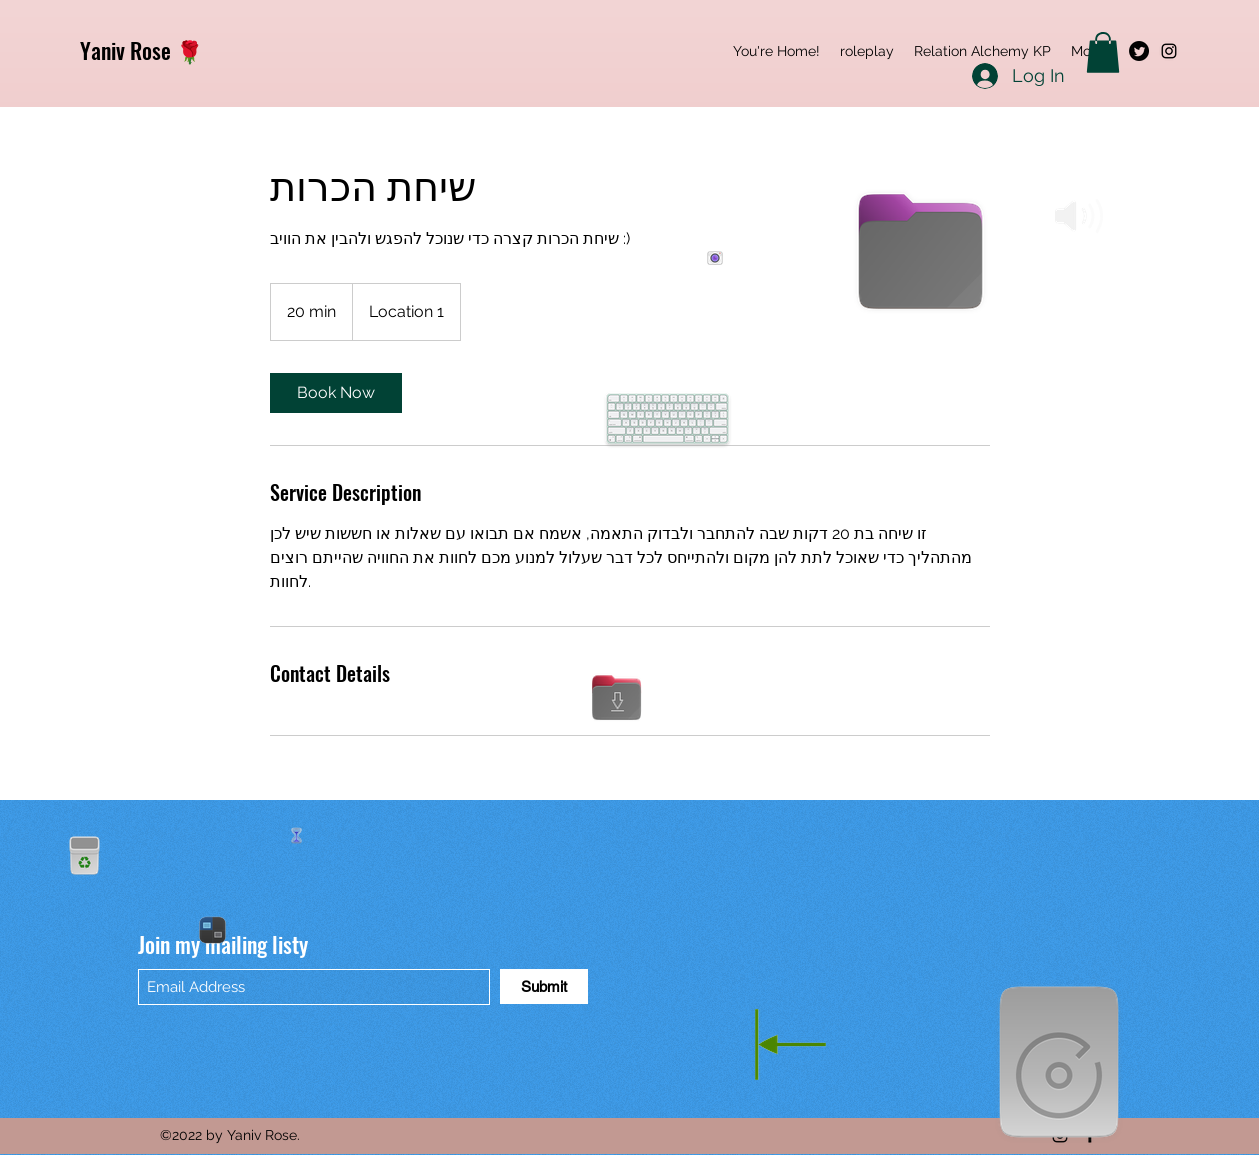 This screenshot has height=1155, width=1259. Describe the element at coordinates (715, 258) in the screenshot. I see `open the camera app` at that location.